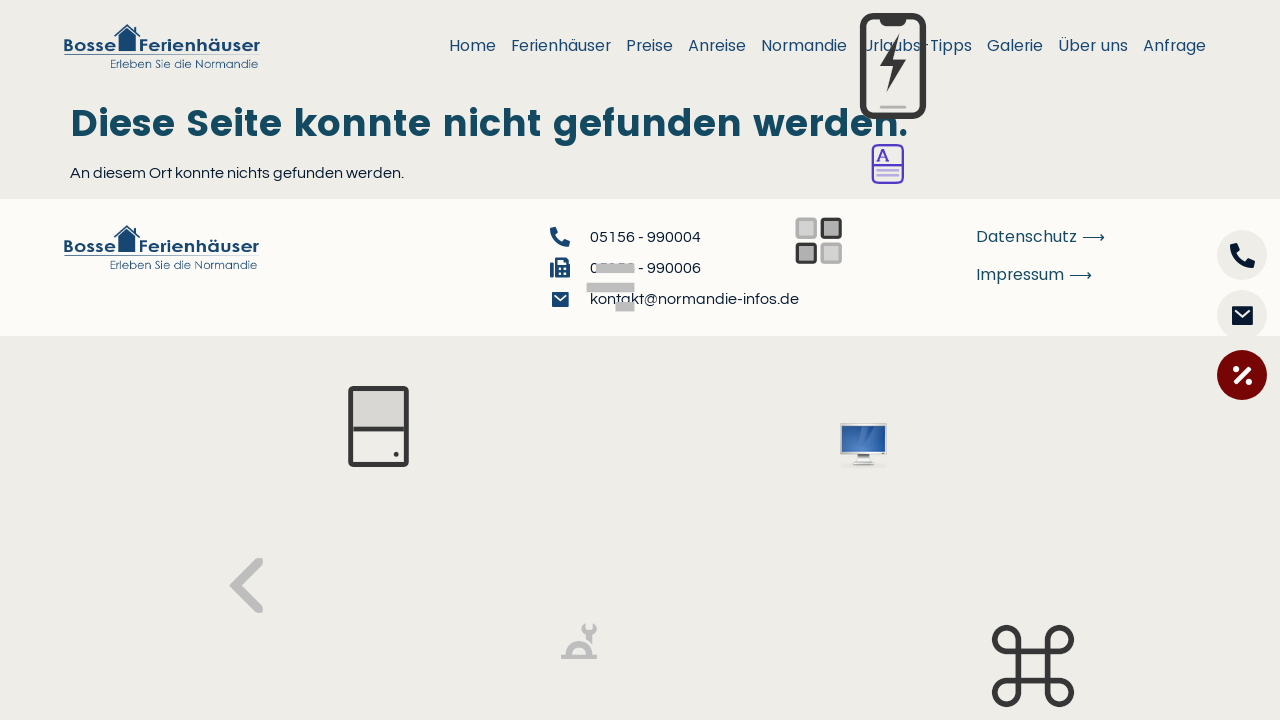  What do you see at coordinates (610, 287) in the screenshot?
I see `align text to the right margin` at bounding box center [610, 287].